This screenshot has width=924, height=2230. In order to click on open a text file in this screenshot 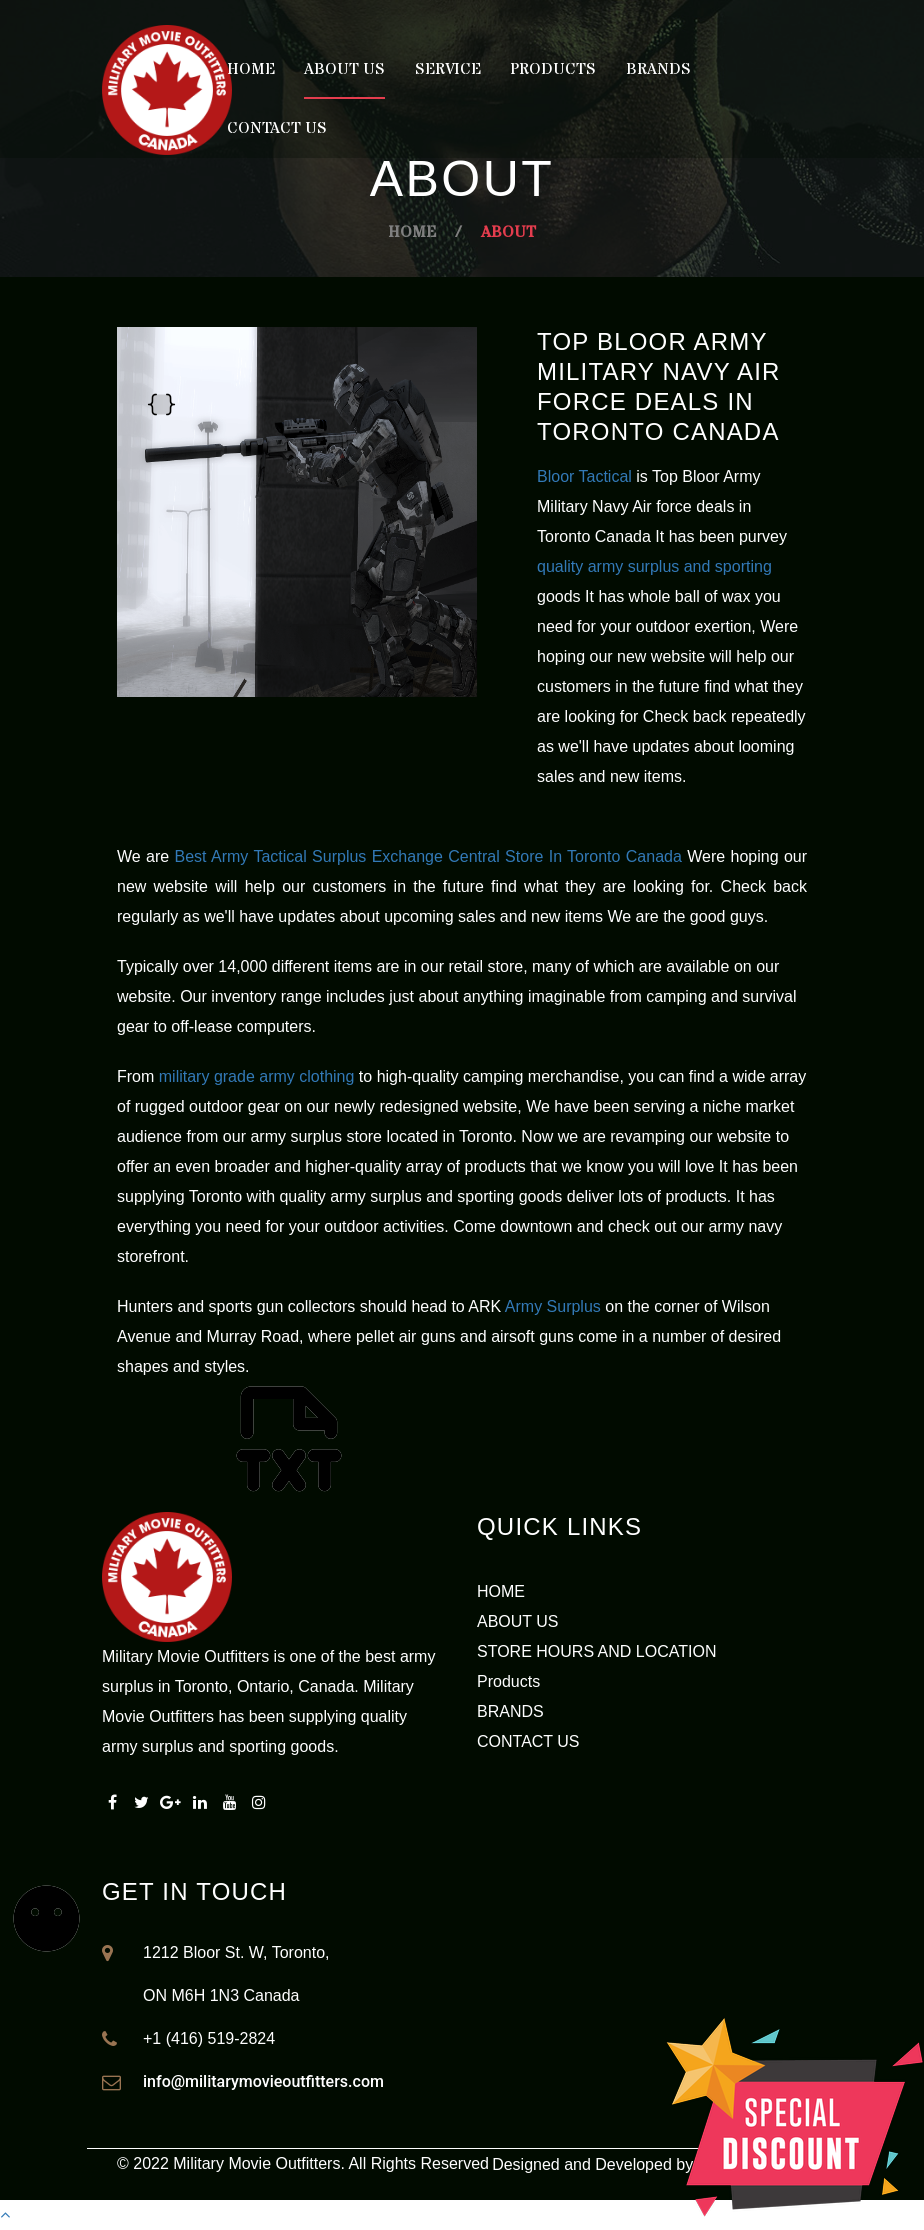, I will do `click(289, 1443)`.